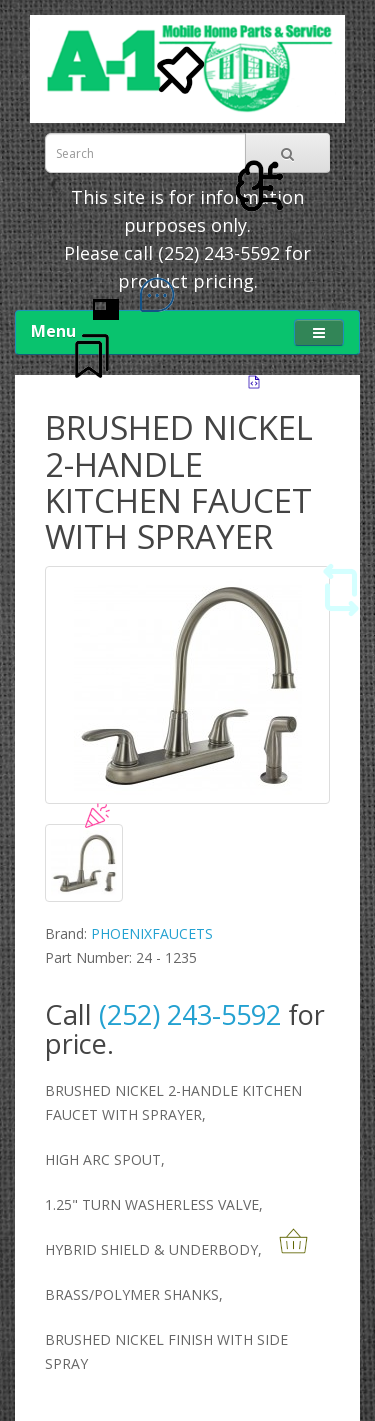 This screenshot has height=1421, width=375. Describe the element at coordinates (96, 817) in the screenshot. I see `celebrate a completed milestone or achievement` at that location.